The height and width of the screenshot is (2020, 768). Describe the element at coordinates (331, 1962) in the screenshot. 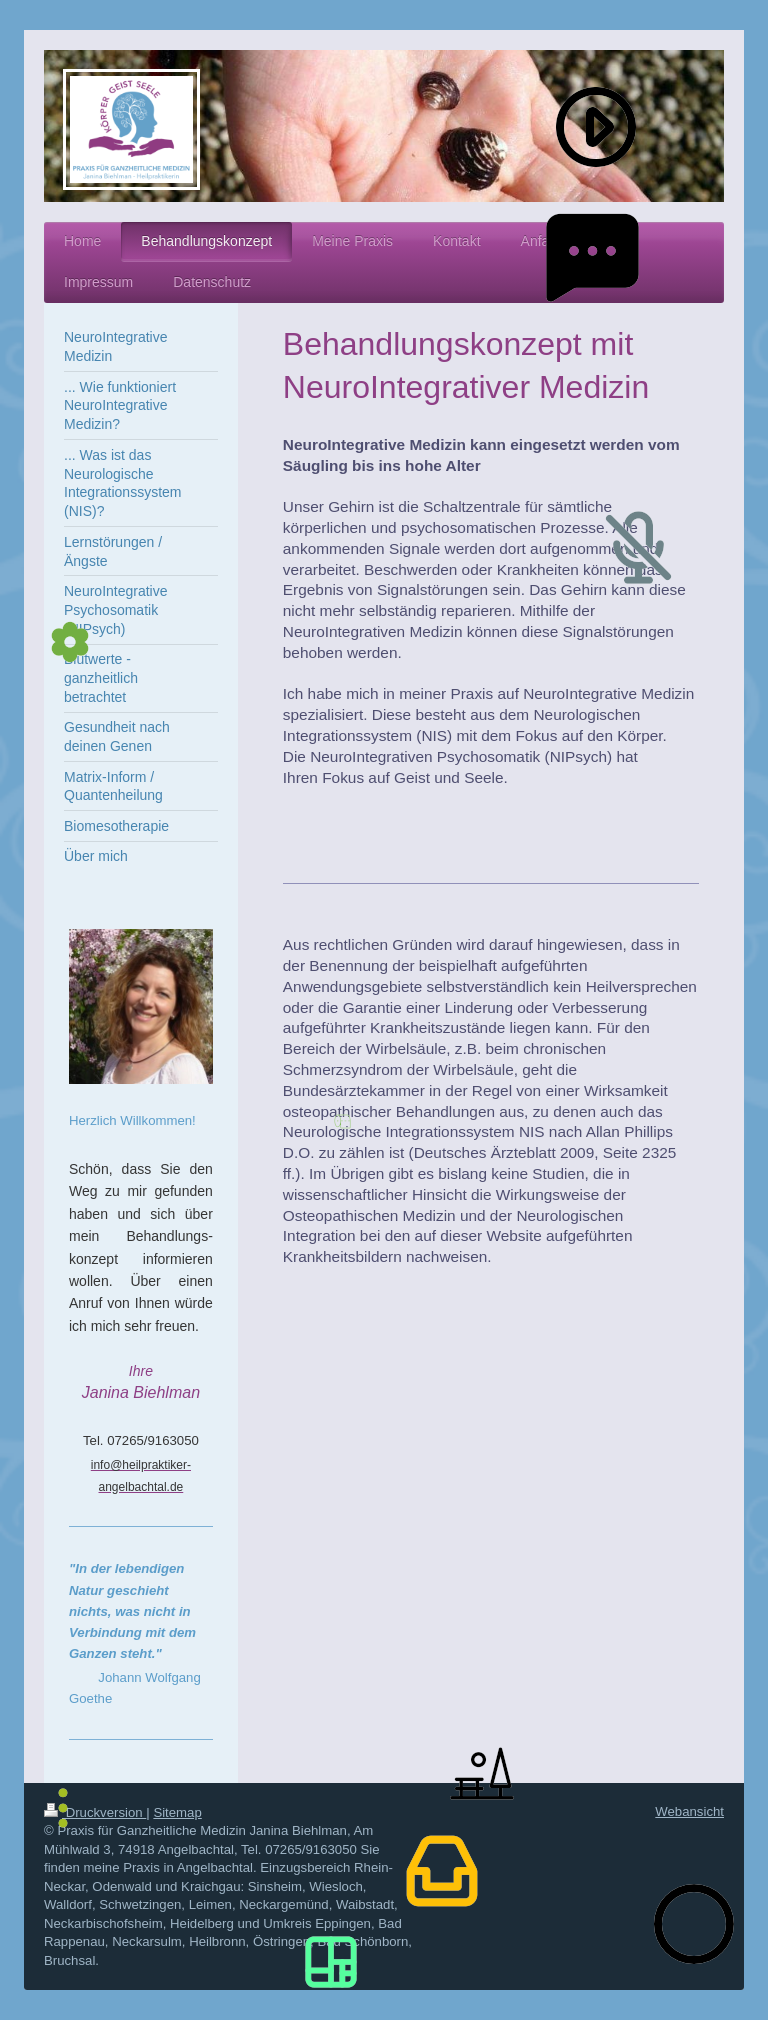

I see `view treemap visualization` at that location.